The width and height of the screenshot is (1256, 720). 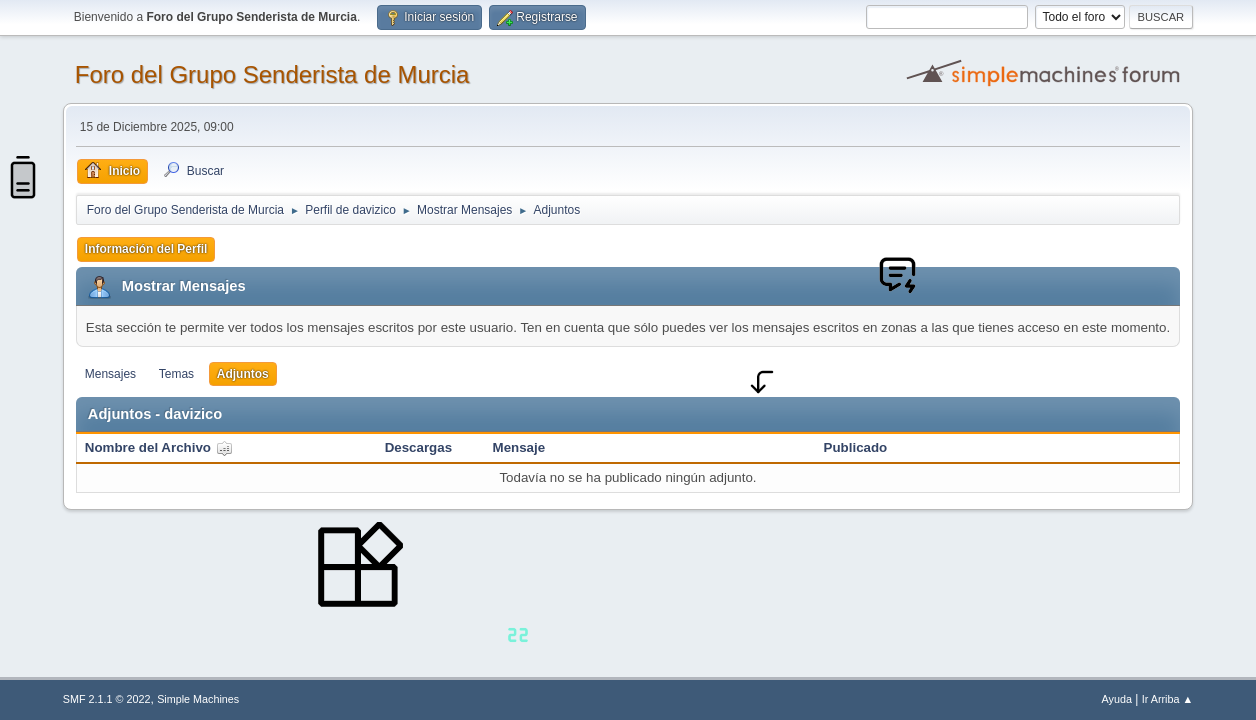 What do you see at coordinates (762, 382) in the screenshot?
I see `go back and down in navigation` at bounding box center [762, 382].